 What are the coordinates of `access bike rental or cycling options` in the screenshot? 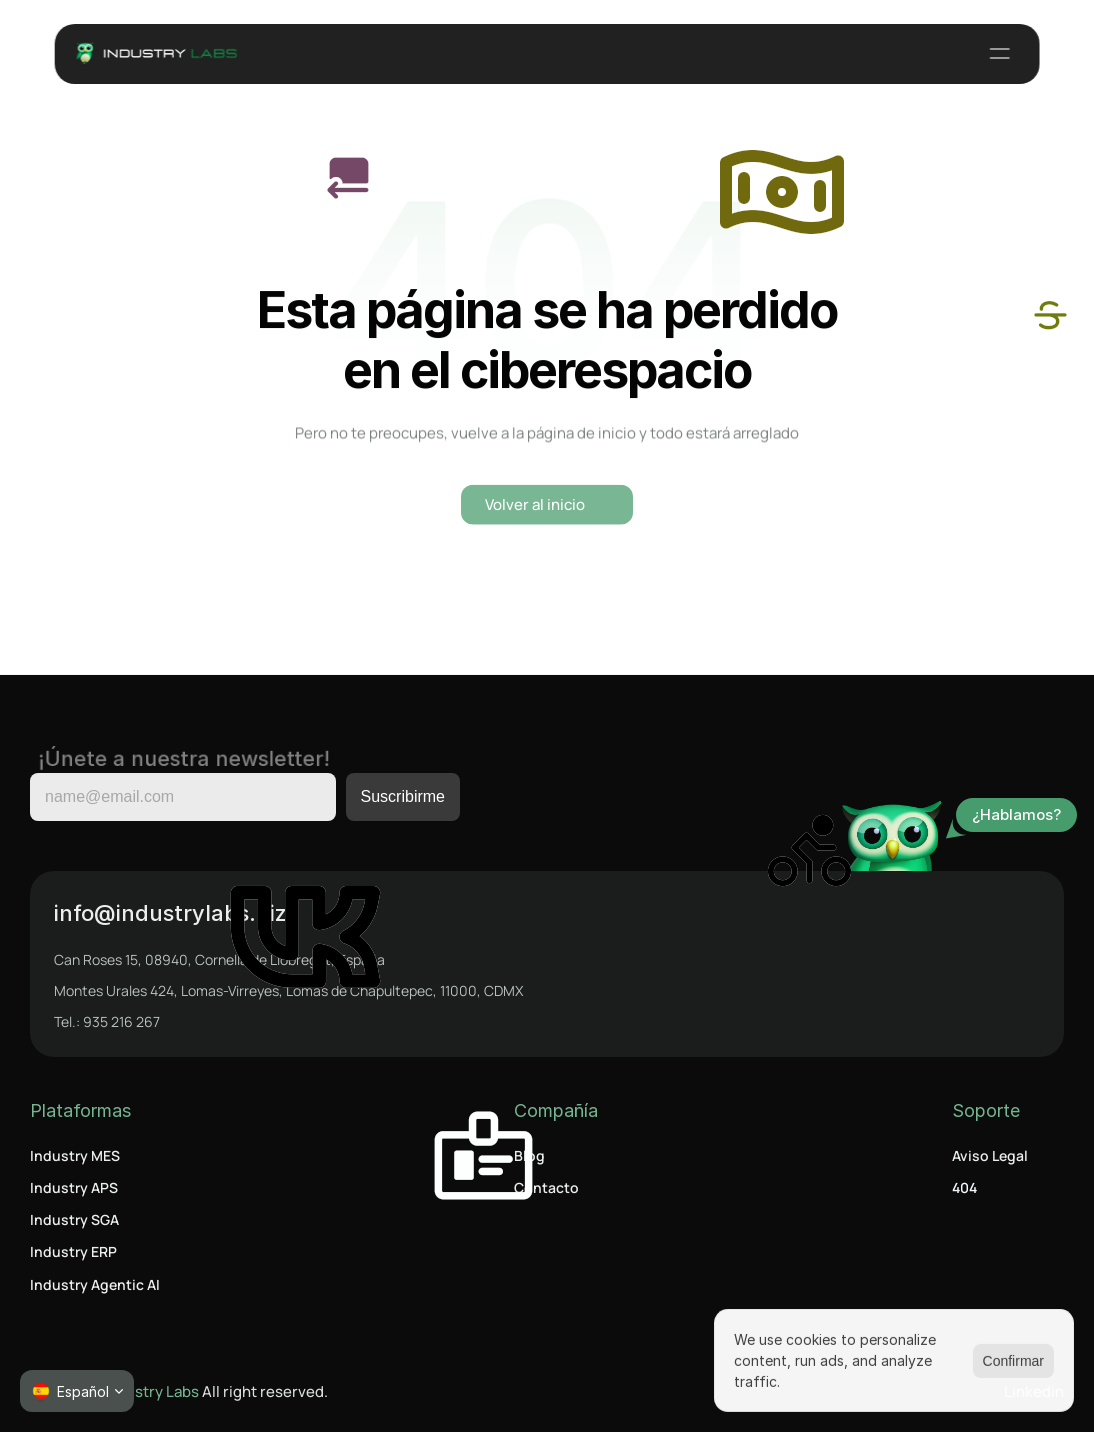 It's located at (809, 853).